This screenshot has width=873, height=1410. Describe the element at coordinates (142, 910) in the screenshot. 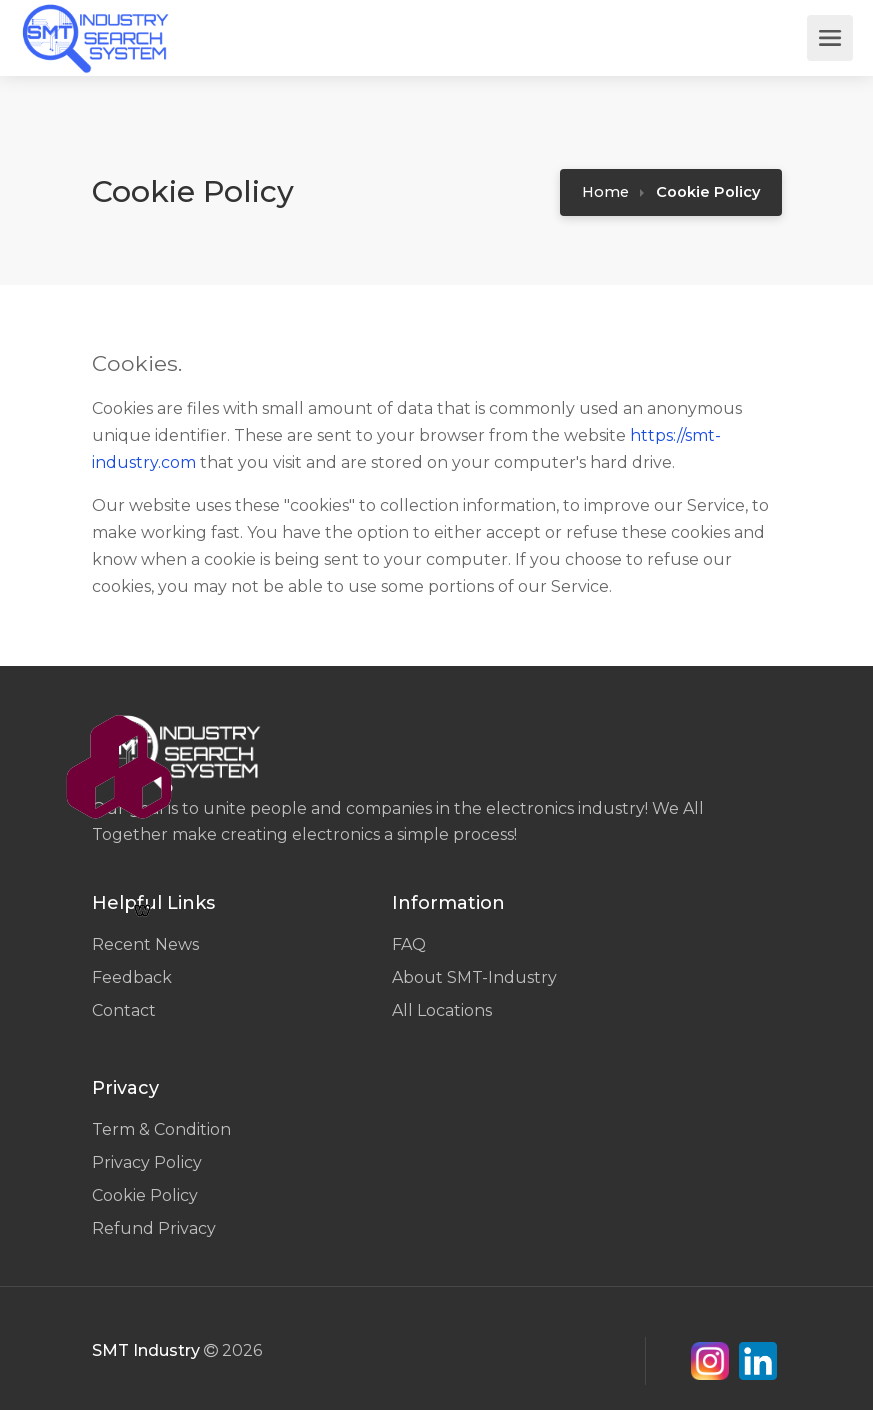

I see `weebly website builder logo` at that location.